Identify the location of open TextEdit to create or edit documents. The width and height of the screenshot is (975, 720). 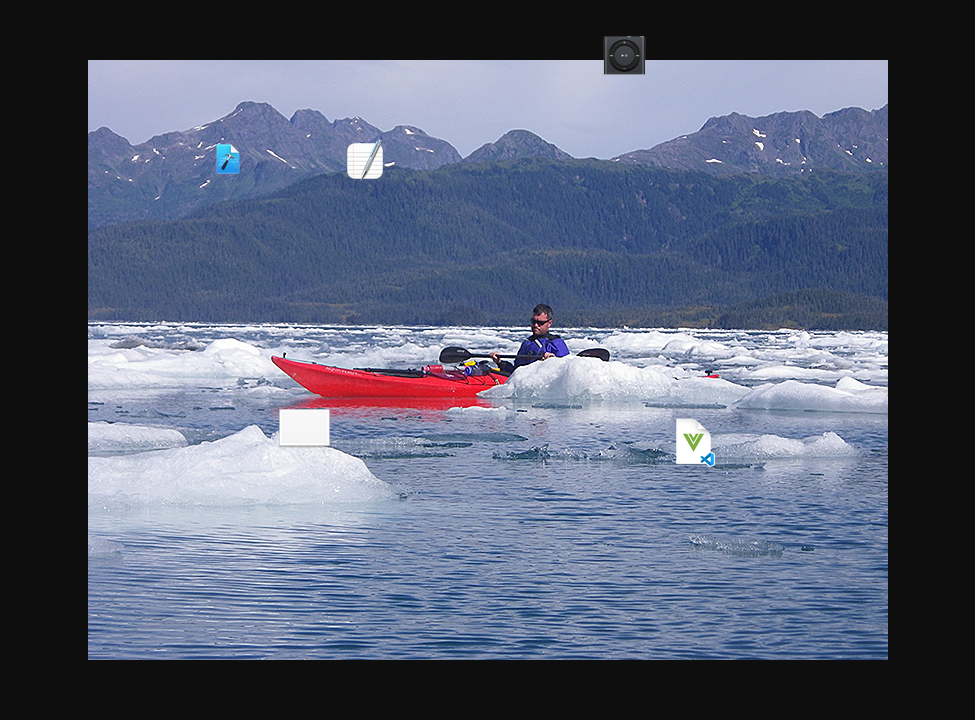
(365, 161).